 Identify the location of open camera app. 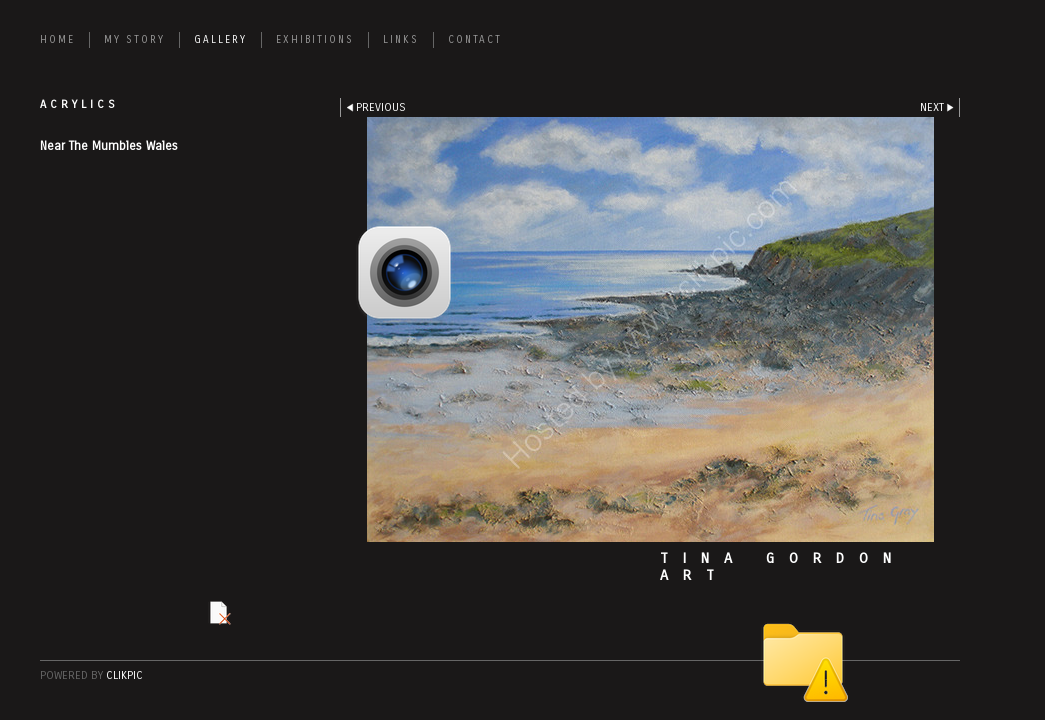
(404, 272).